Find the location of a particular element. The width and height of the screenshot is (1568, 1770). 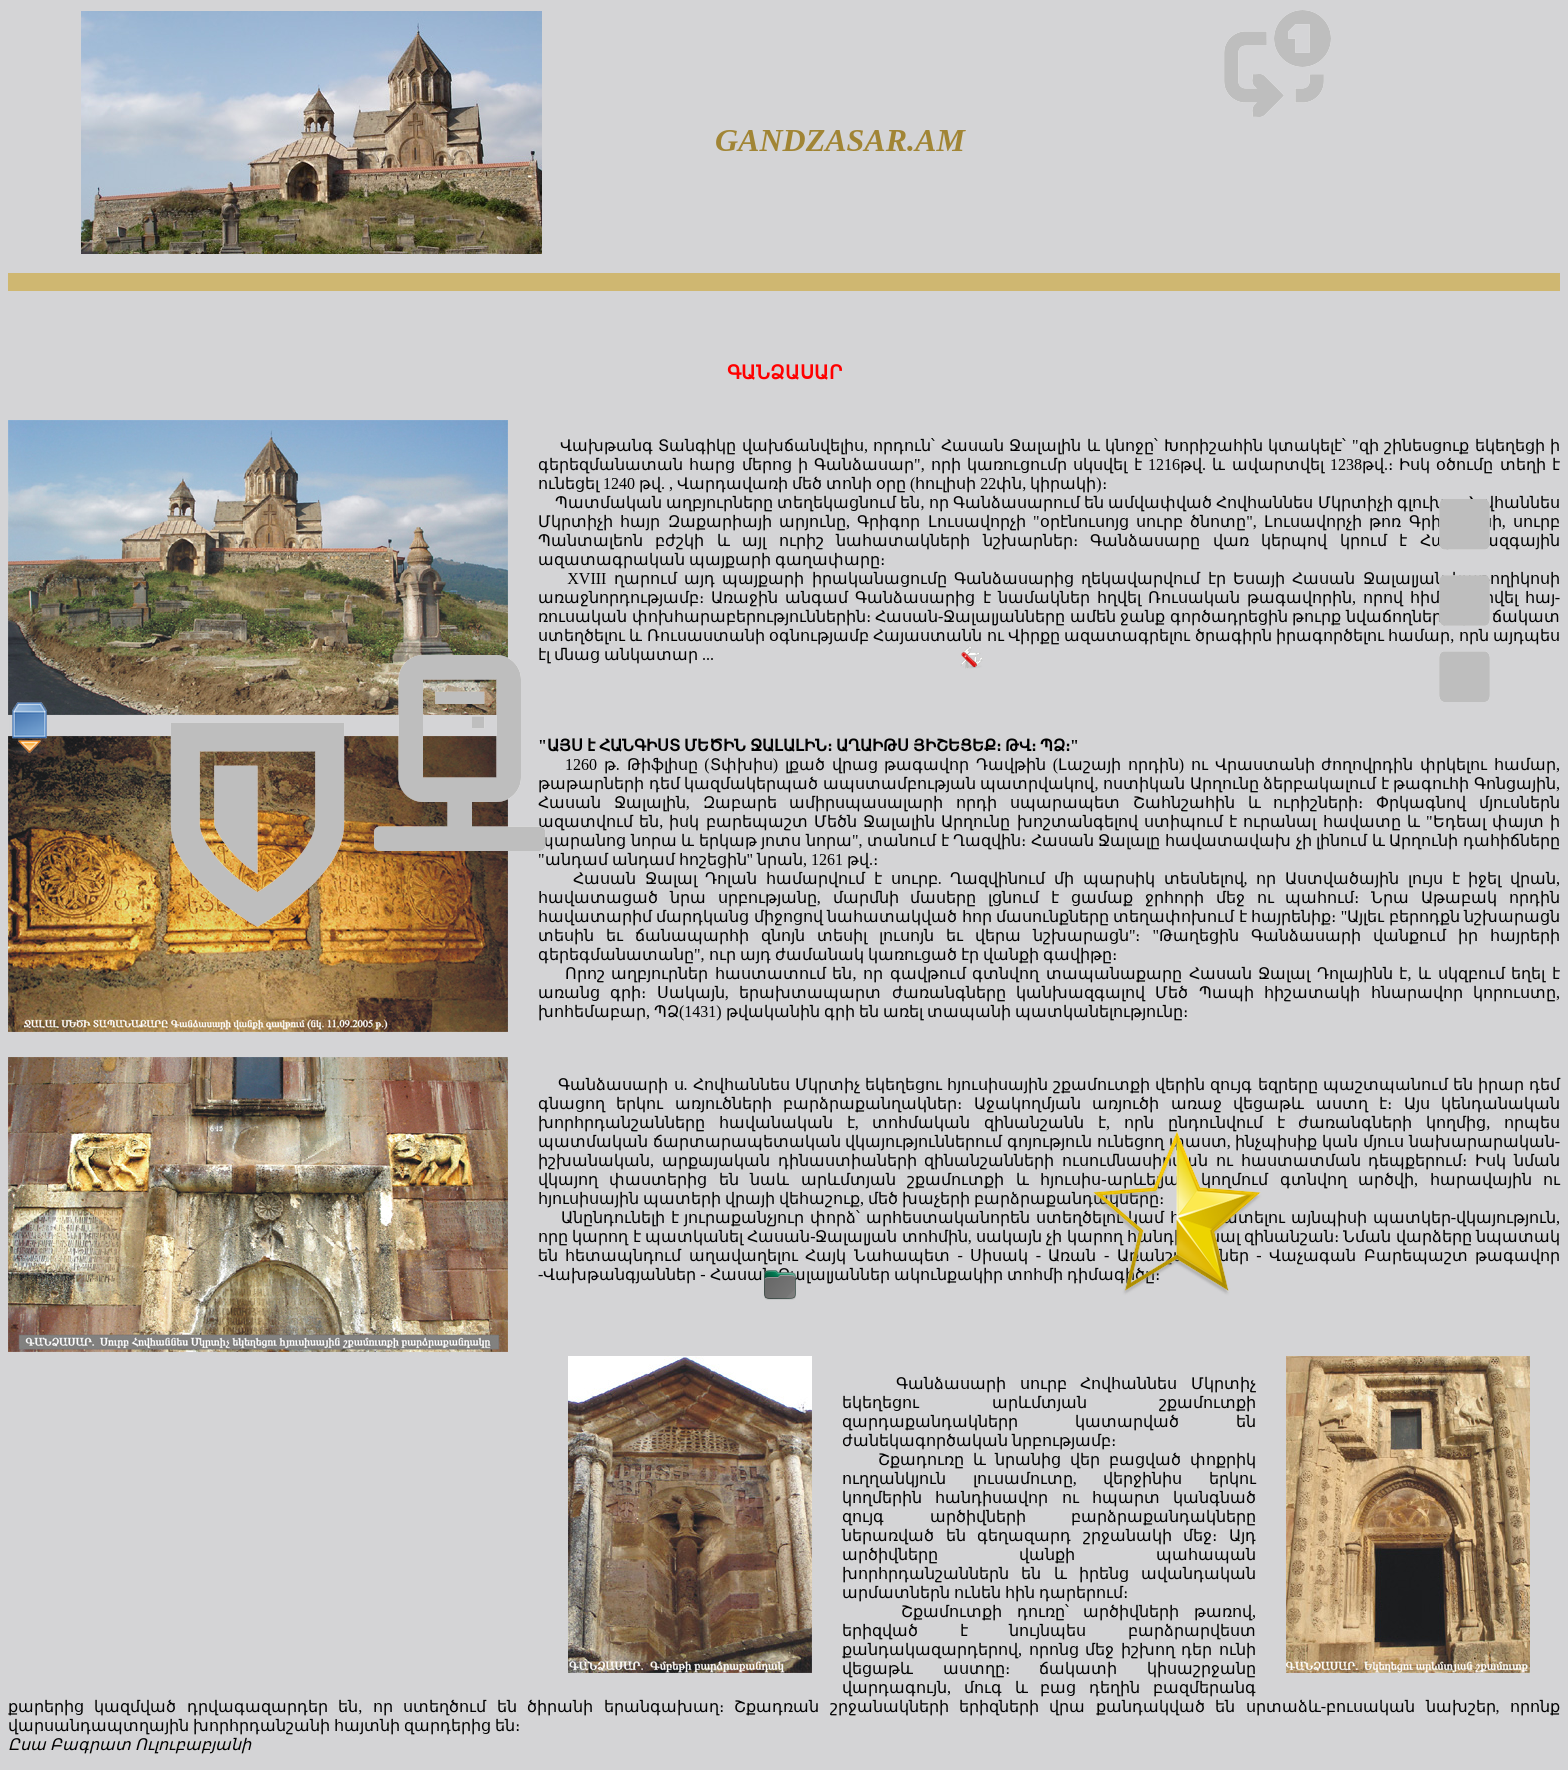

repeat current song in playlist is located at coordinates (1274, 67).